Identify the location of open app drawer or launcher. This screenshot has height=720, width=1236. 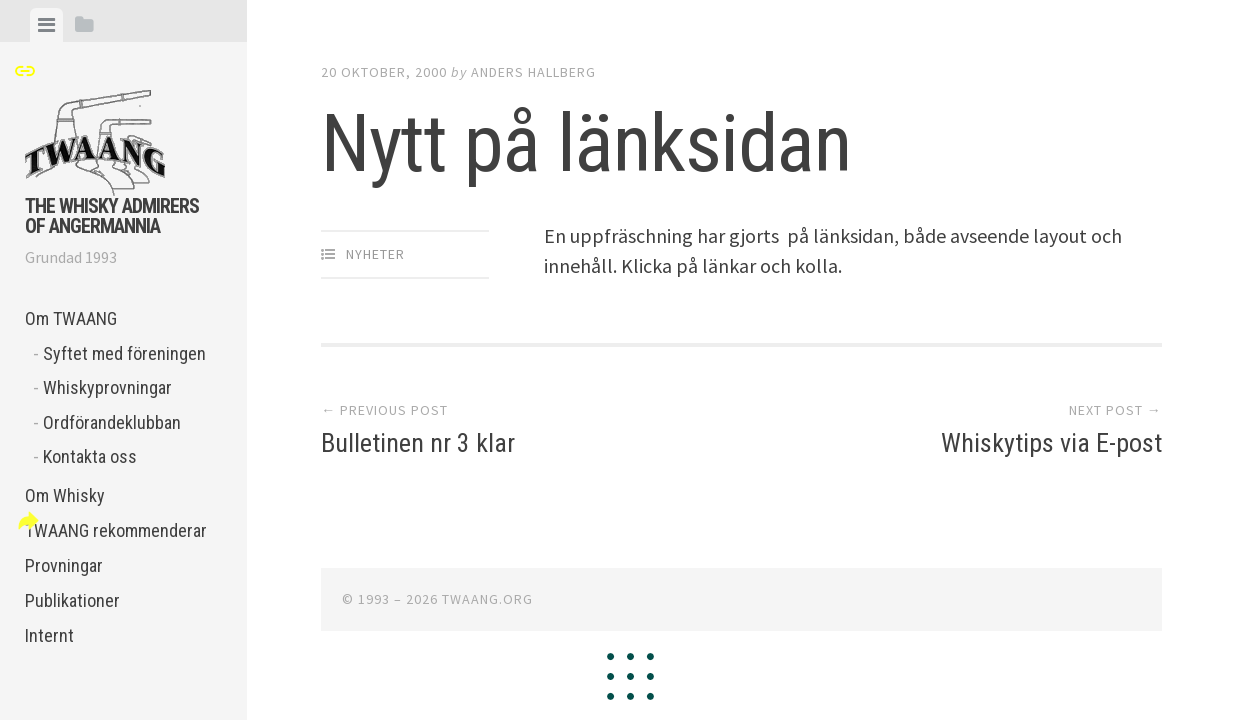
(630, 676).